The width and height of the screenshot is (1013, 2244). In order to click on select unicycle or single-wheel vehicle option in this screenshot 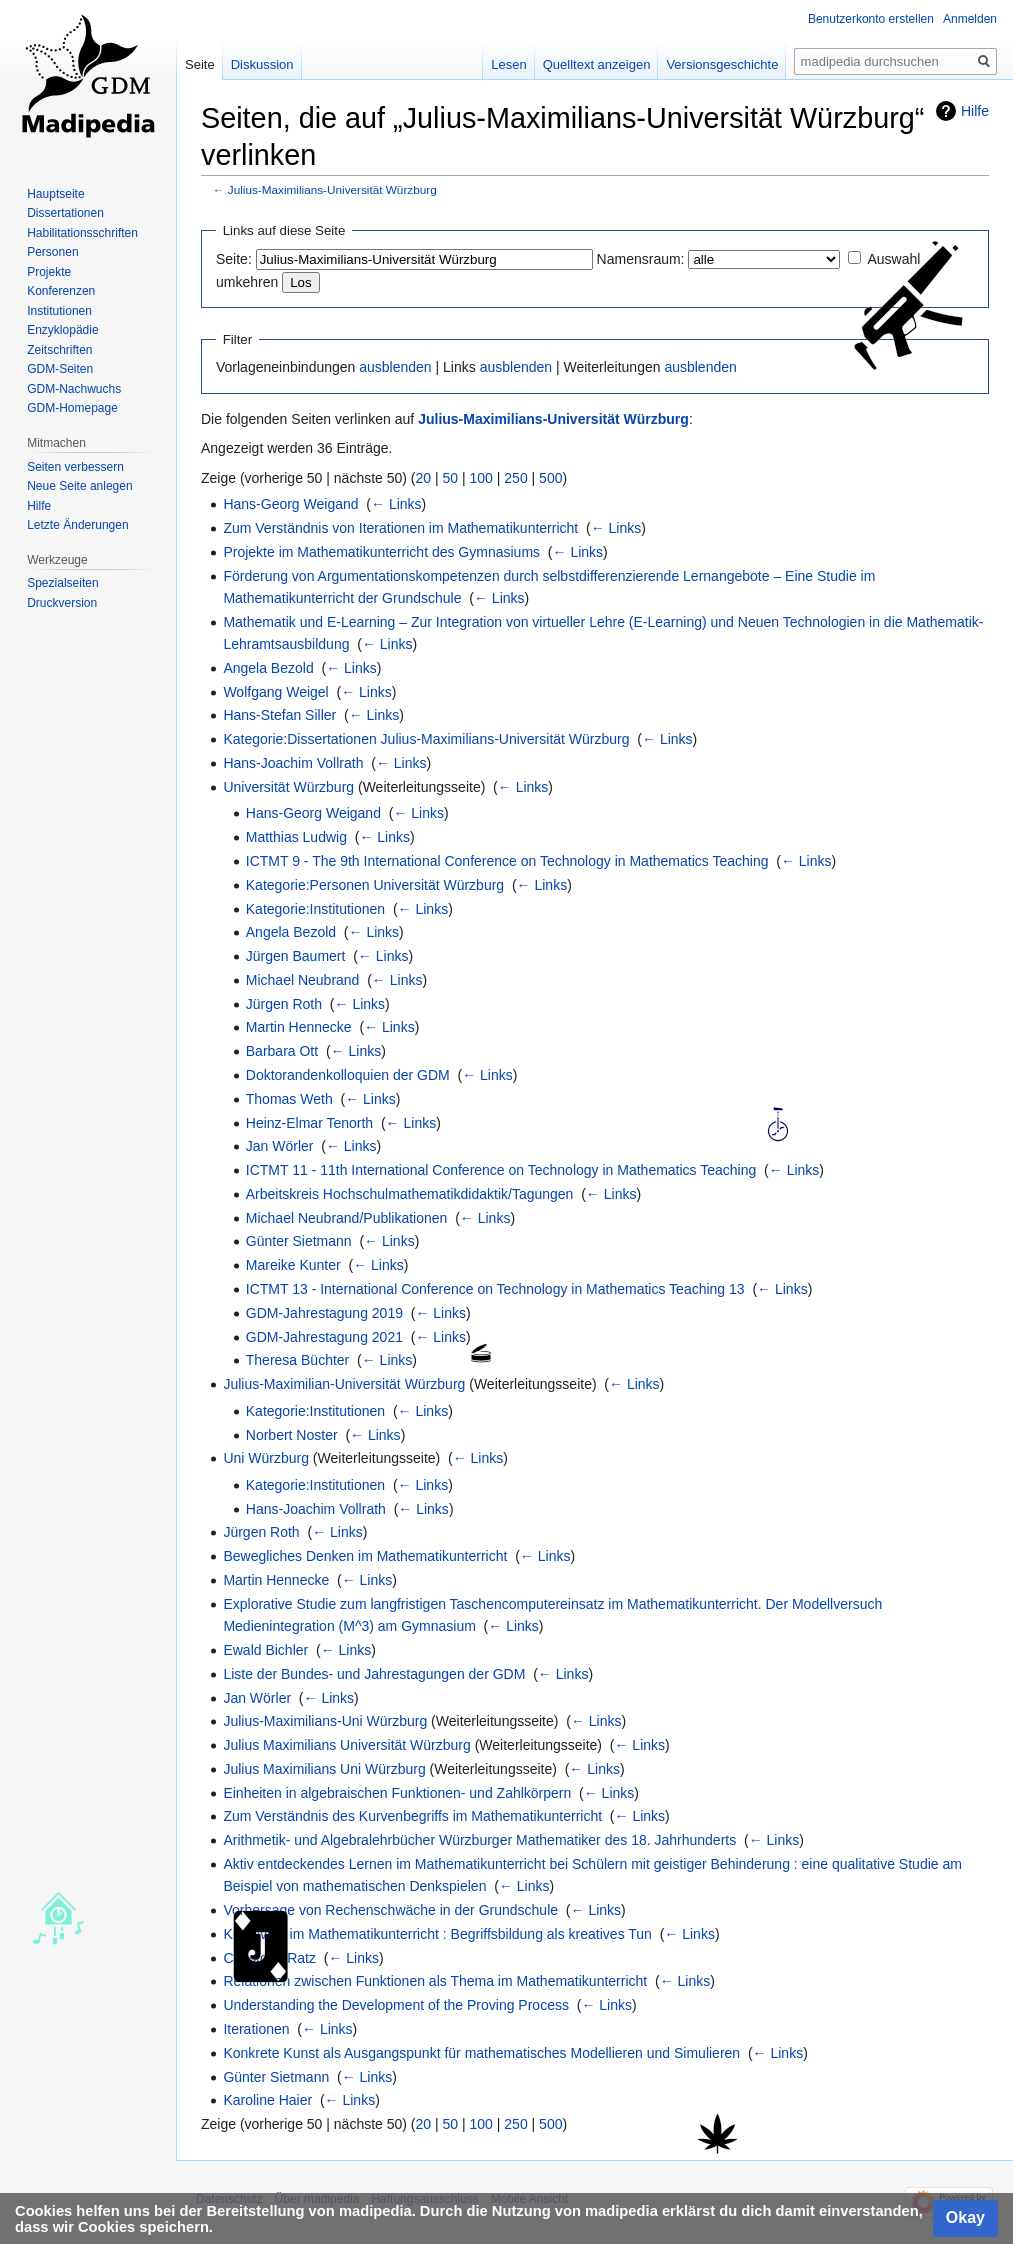, I will do `click(778, 1124)`.